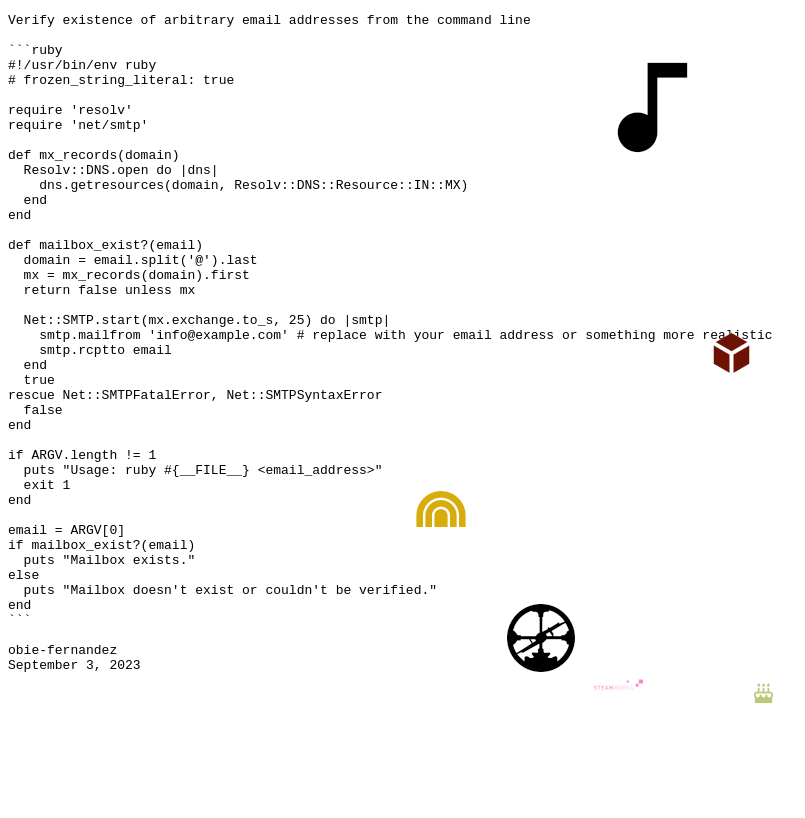 This screenshot has width=805, height=818. What do you see at coordinates (763, 693) in the screenshot?
I see `view birthday or celebration events` at bounding box center [763, 693].